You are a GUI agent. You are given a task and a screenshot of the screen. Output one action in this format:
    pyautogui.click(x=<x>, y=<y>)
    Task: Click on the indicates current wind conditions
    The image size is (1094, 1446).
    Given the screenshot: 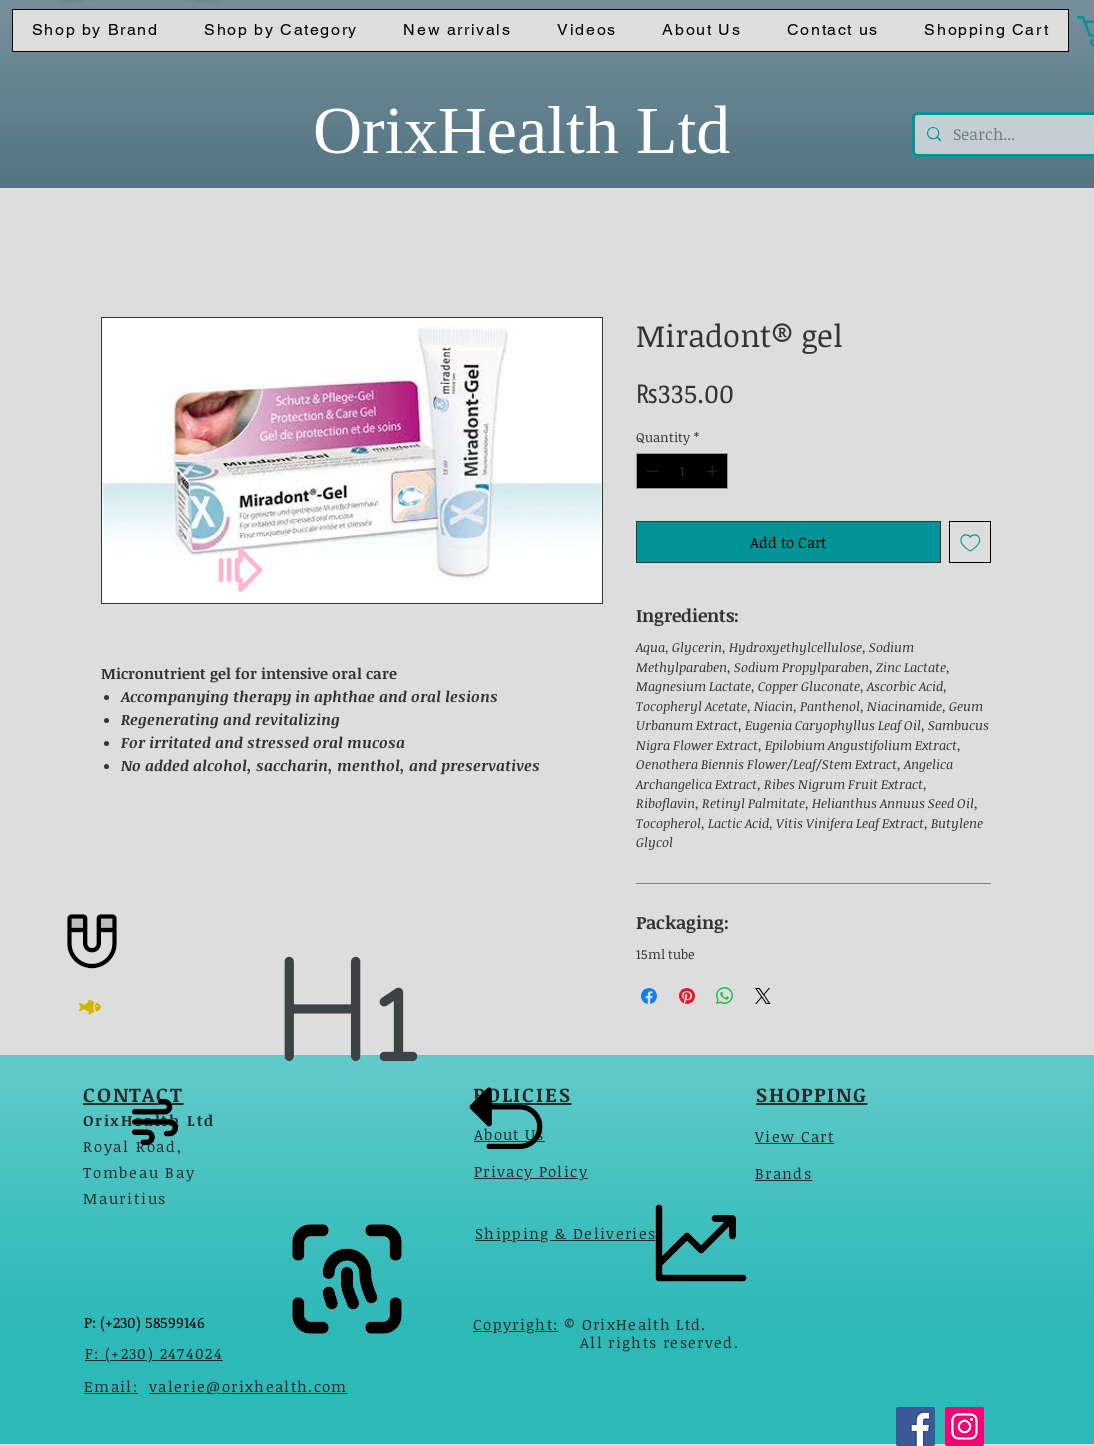 What is the action you would take?
    pyautogui.click(x=155, y=1122)
    